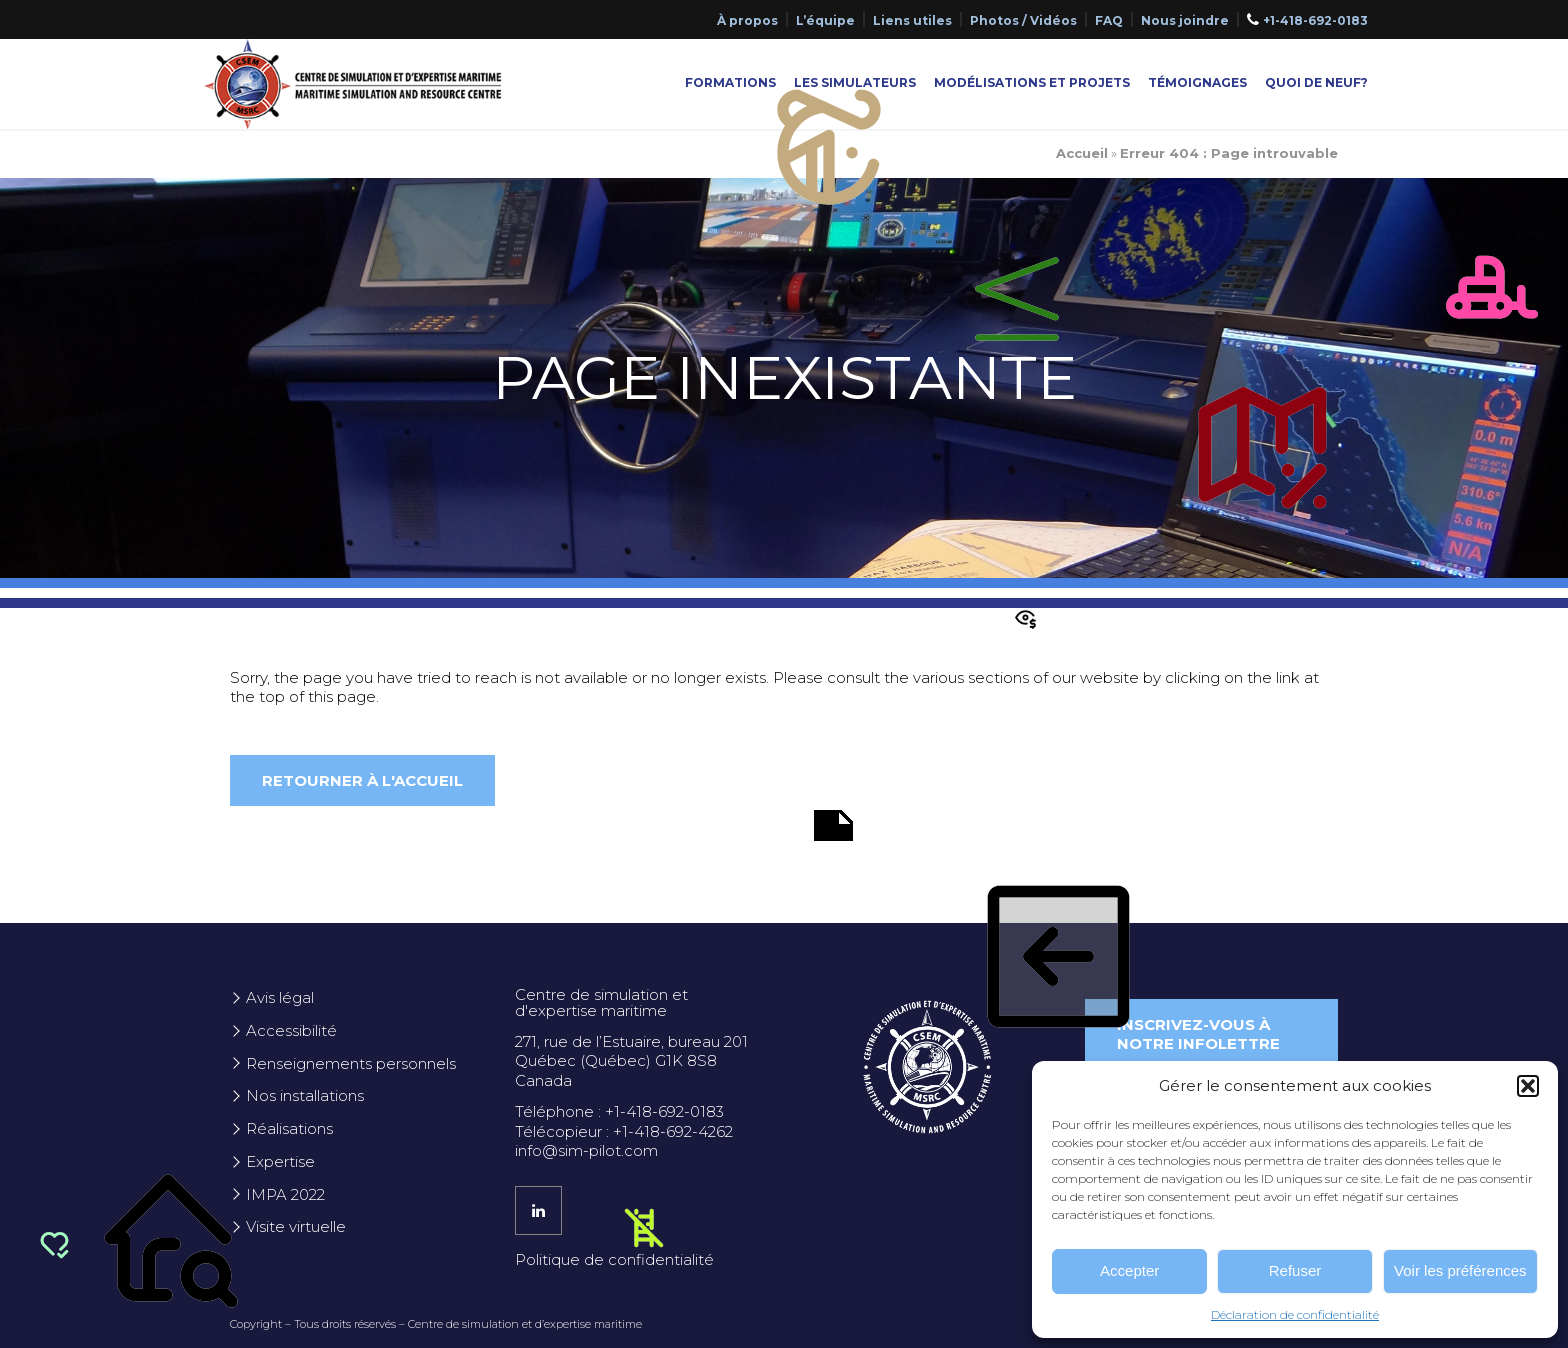 The width and height of the screenshot is (1568, 1348). Describe the element at coordinates (54, 1244) in the screenshot. I see `item added to favorites successfully` at that location.